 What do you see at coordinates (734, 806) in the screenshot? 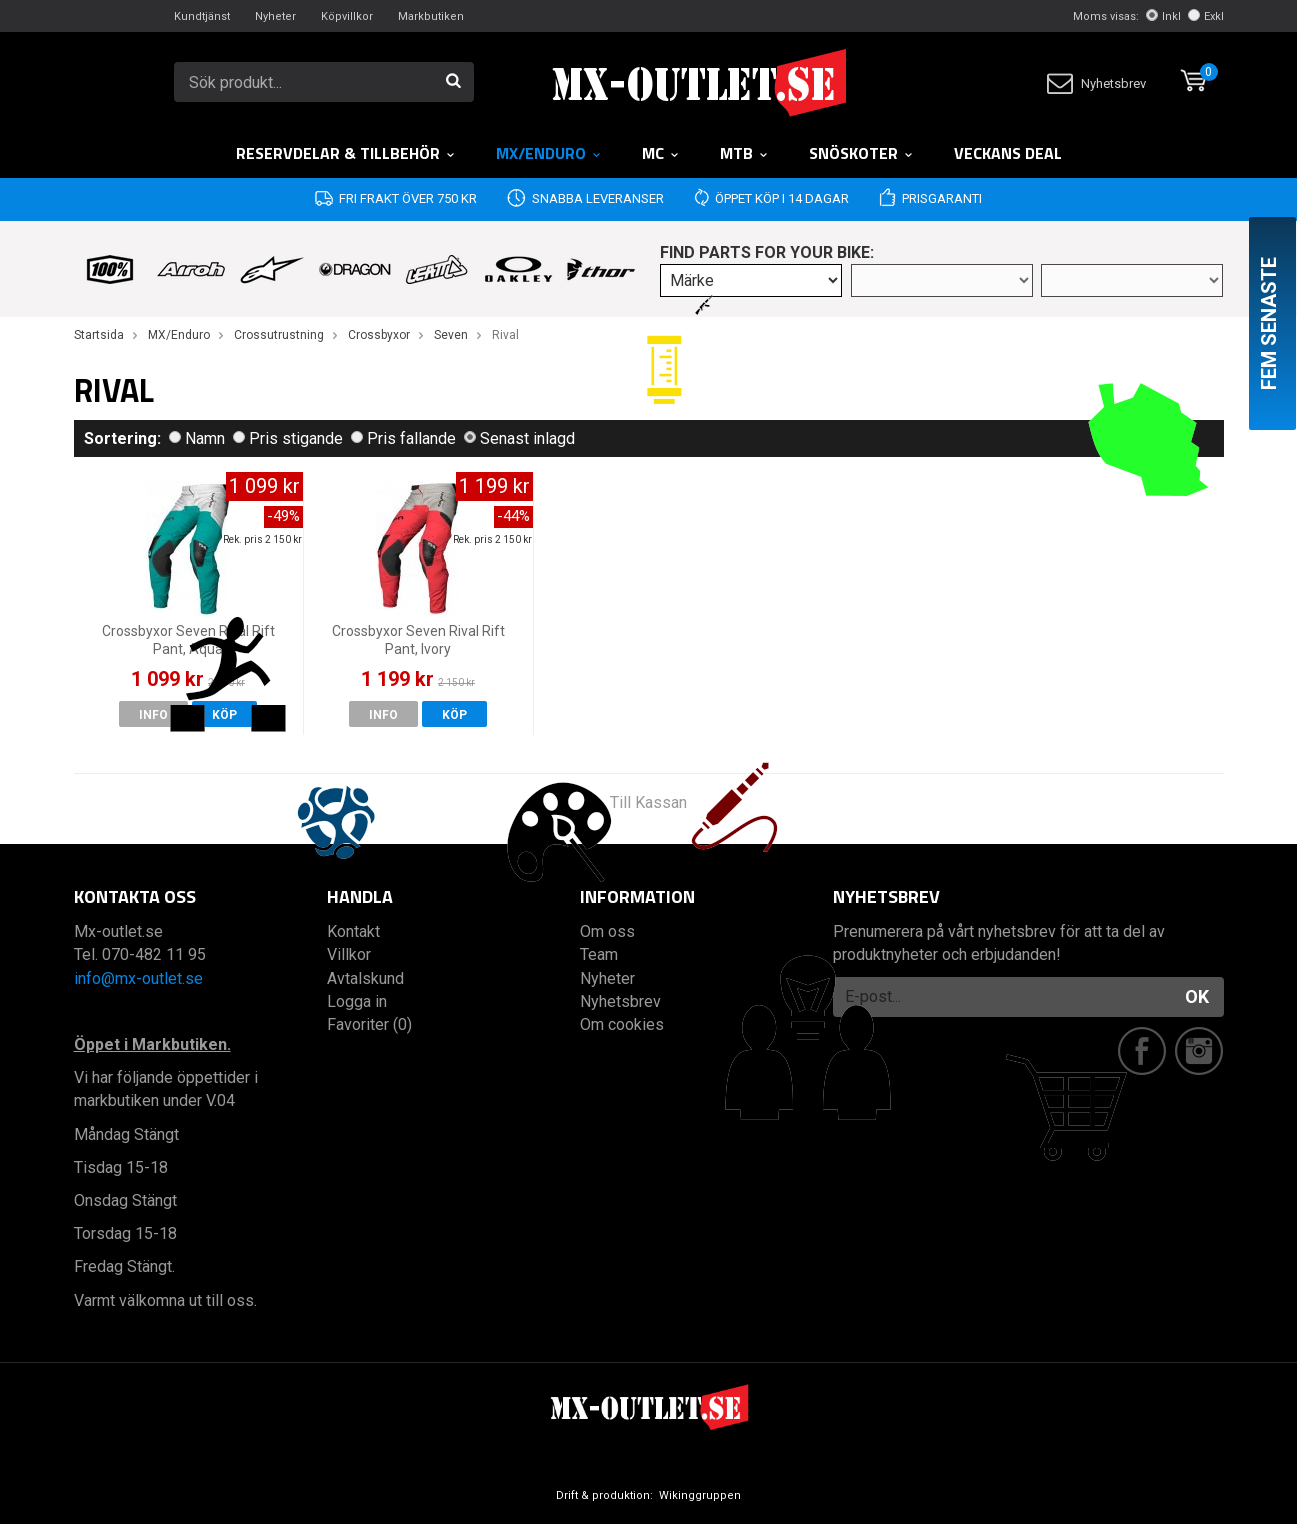
I see `audio input/output connection` at bounding box center [734, 806].